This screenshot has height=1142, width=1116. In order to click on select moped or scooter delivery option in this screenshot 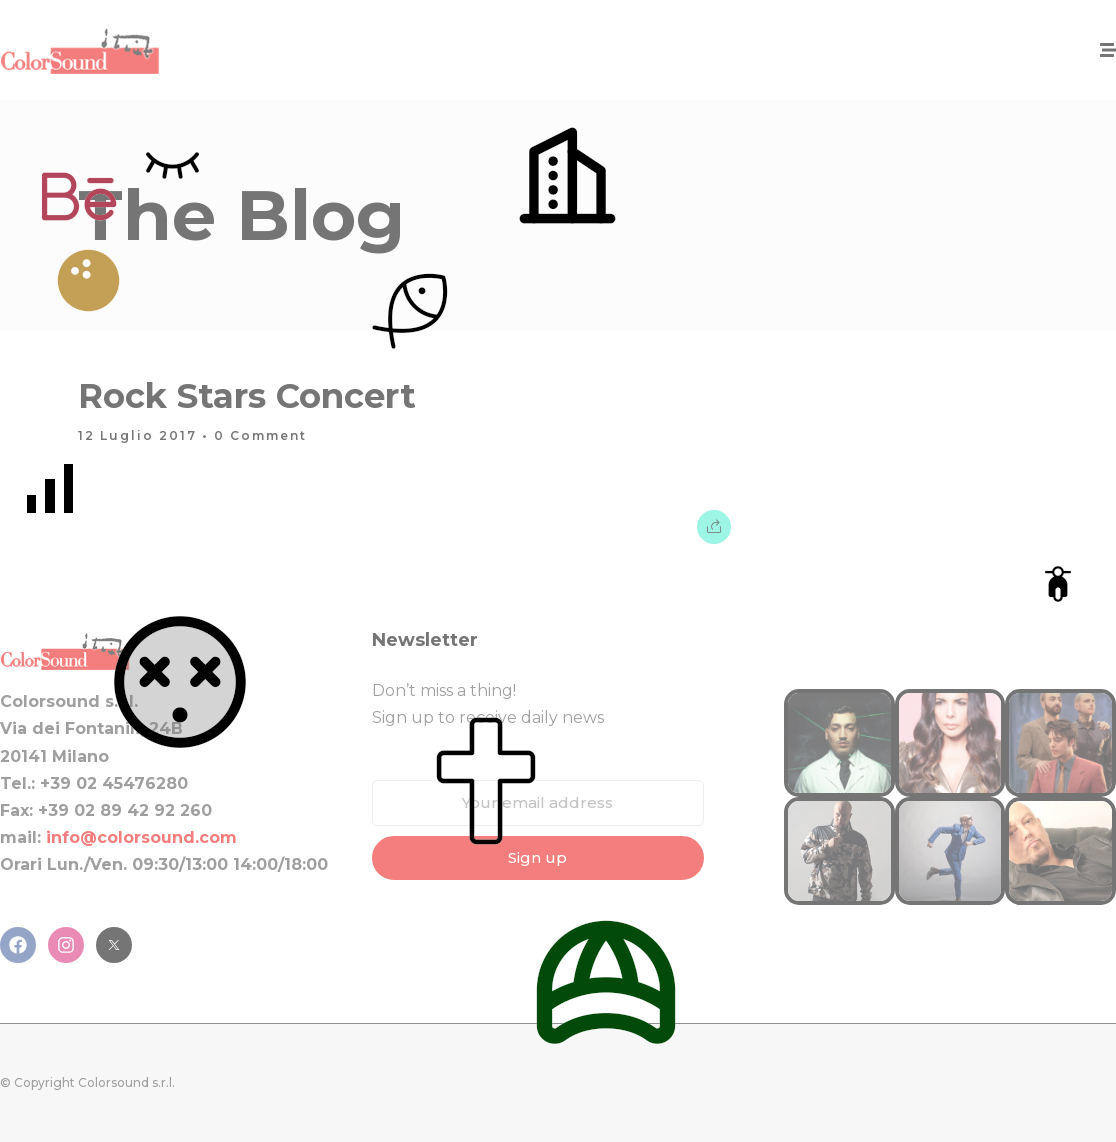, I will do `click(1058, 584)`.